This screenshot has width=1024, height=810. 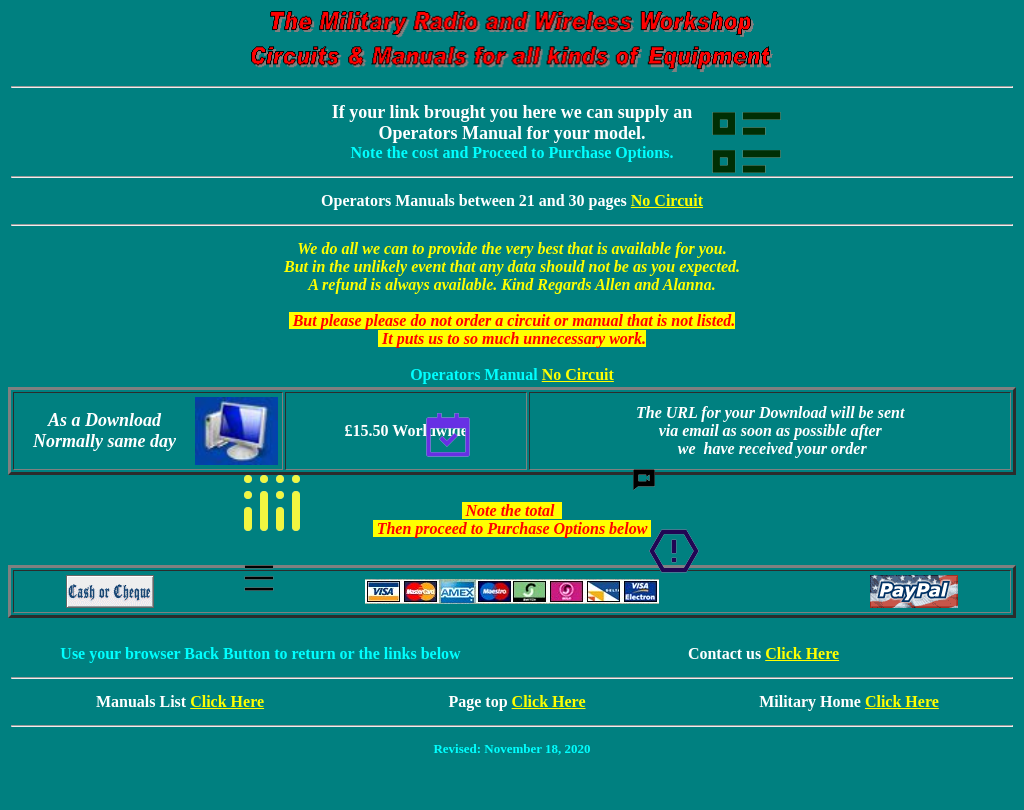 I want to click on open the navigation menu, so click(x=259, y=578).